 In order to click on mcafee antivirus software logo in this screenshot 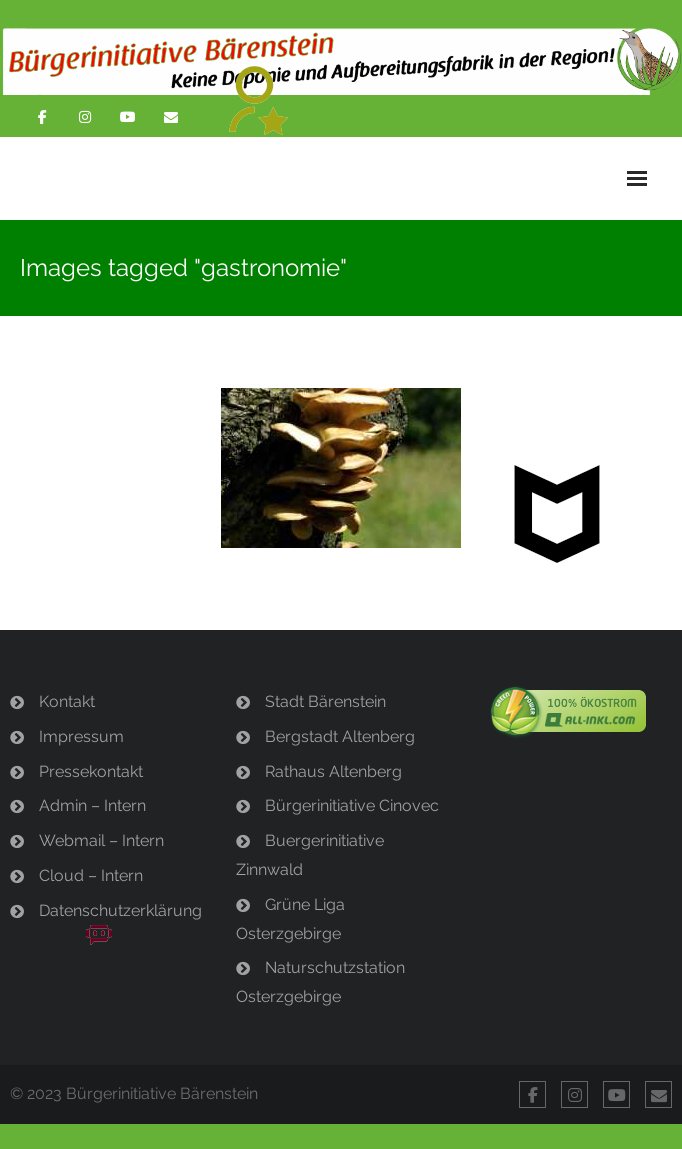, I will do `click(557, 514)`.